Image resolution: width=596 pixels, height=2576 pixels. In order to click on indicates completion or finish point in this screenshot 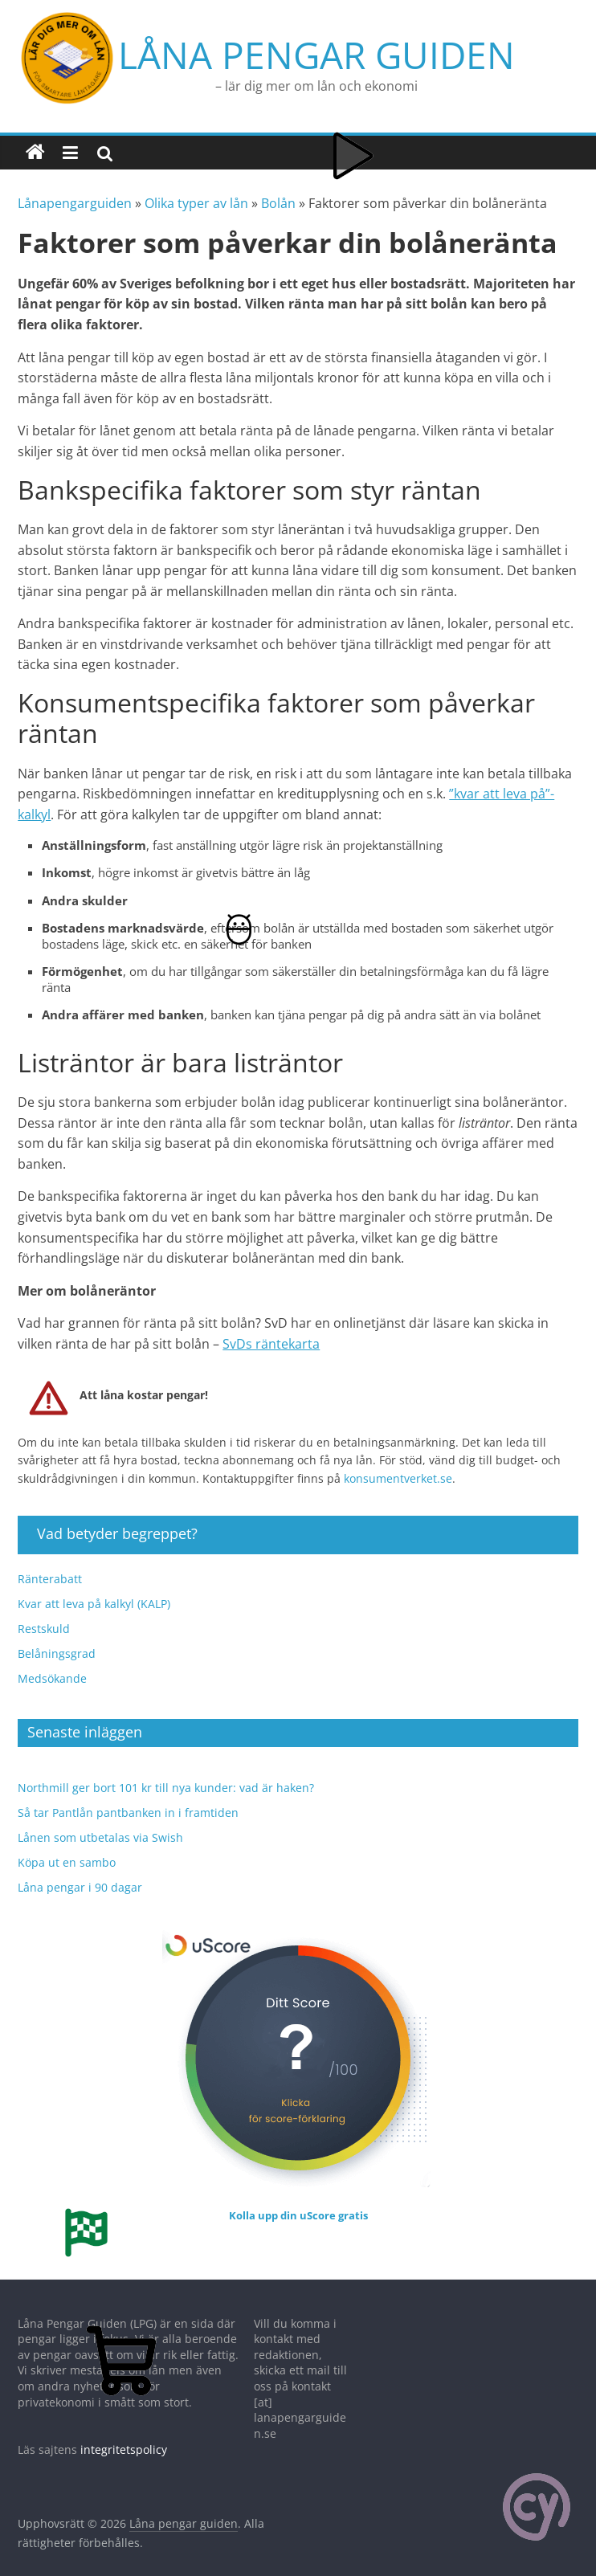, I will do `click(86, 2232)`.